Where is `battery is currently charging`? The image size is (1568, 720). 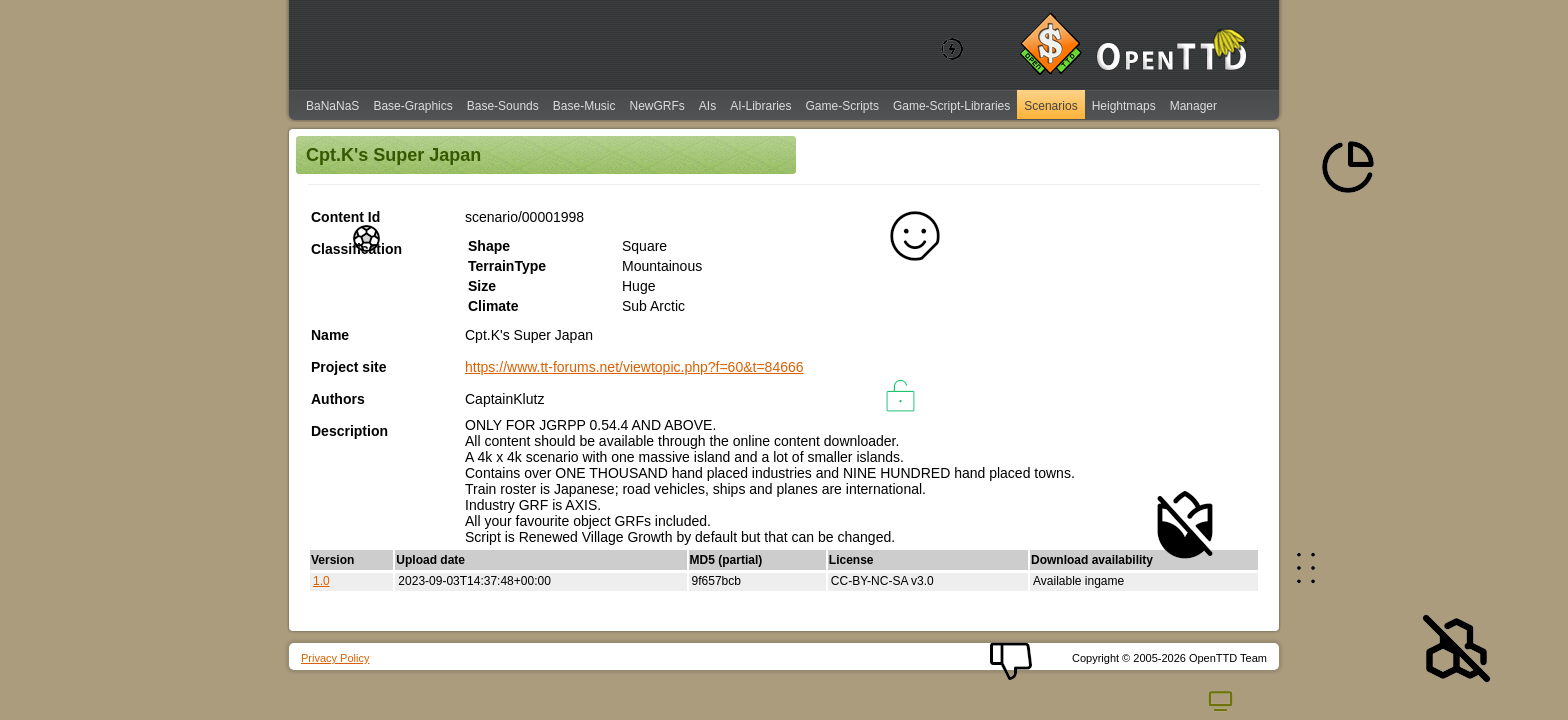
battery is currently charging is located at coordinates (952, 49).